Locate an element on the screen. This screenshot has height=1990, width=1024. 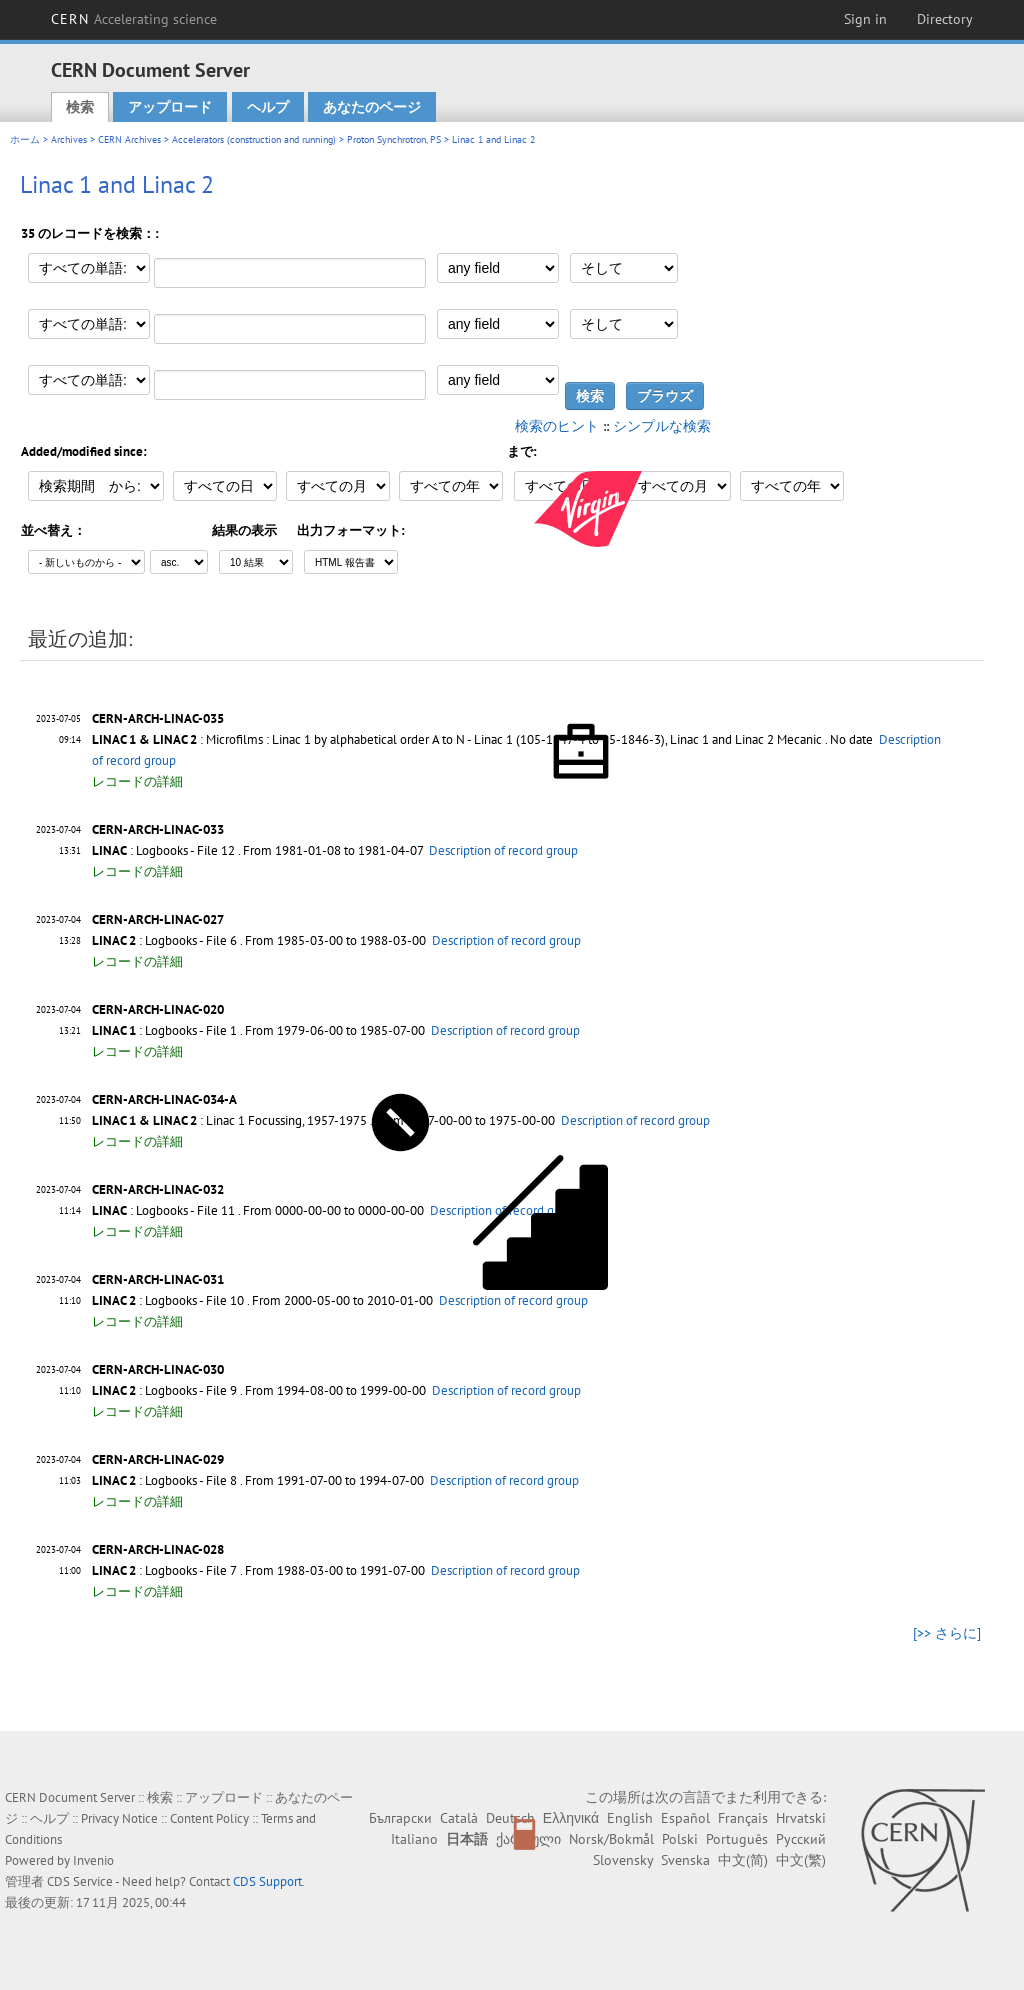
open levels.fyi app or website is located at coordinates (540, 1222).